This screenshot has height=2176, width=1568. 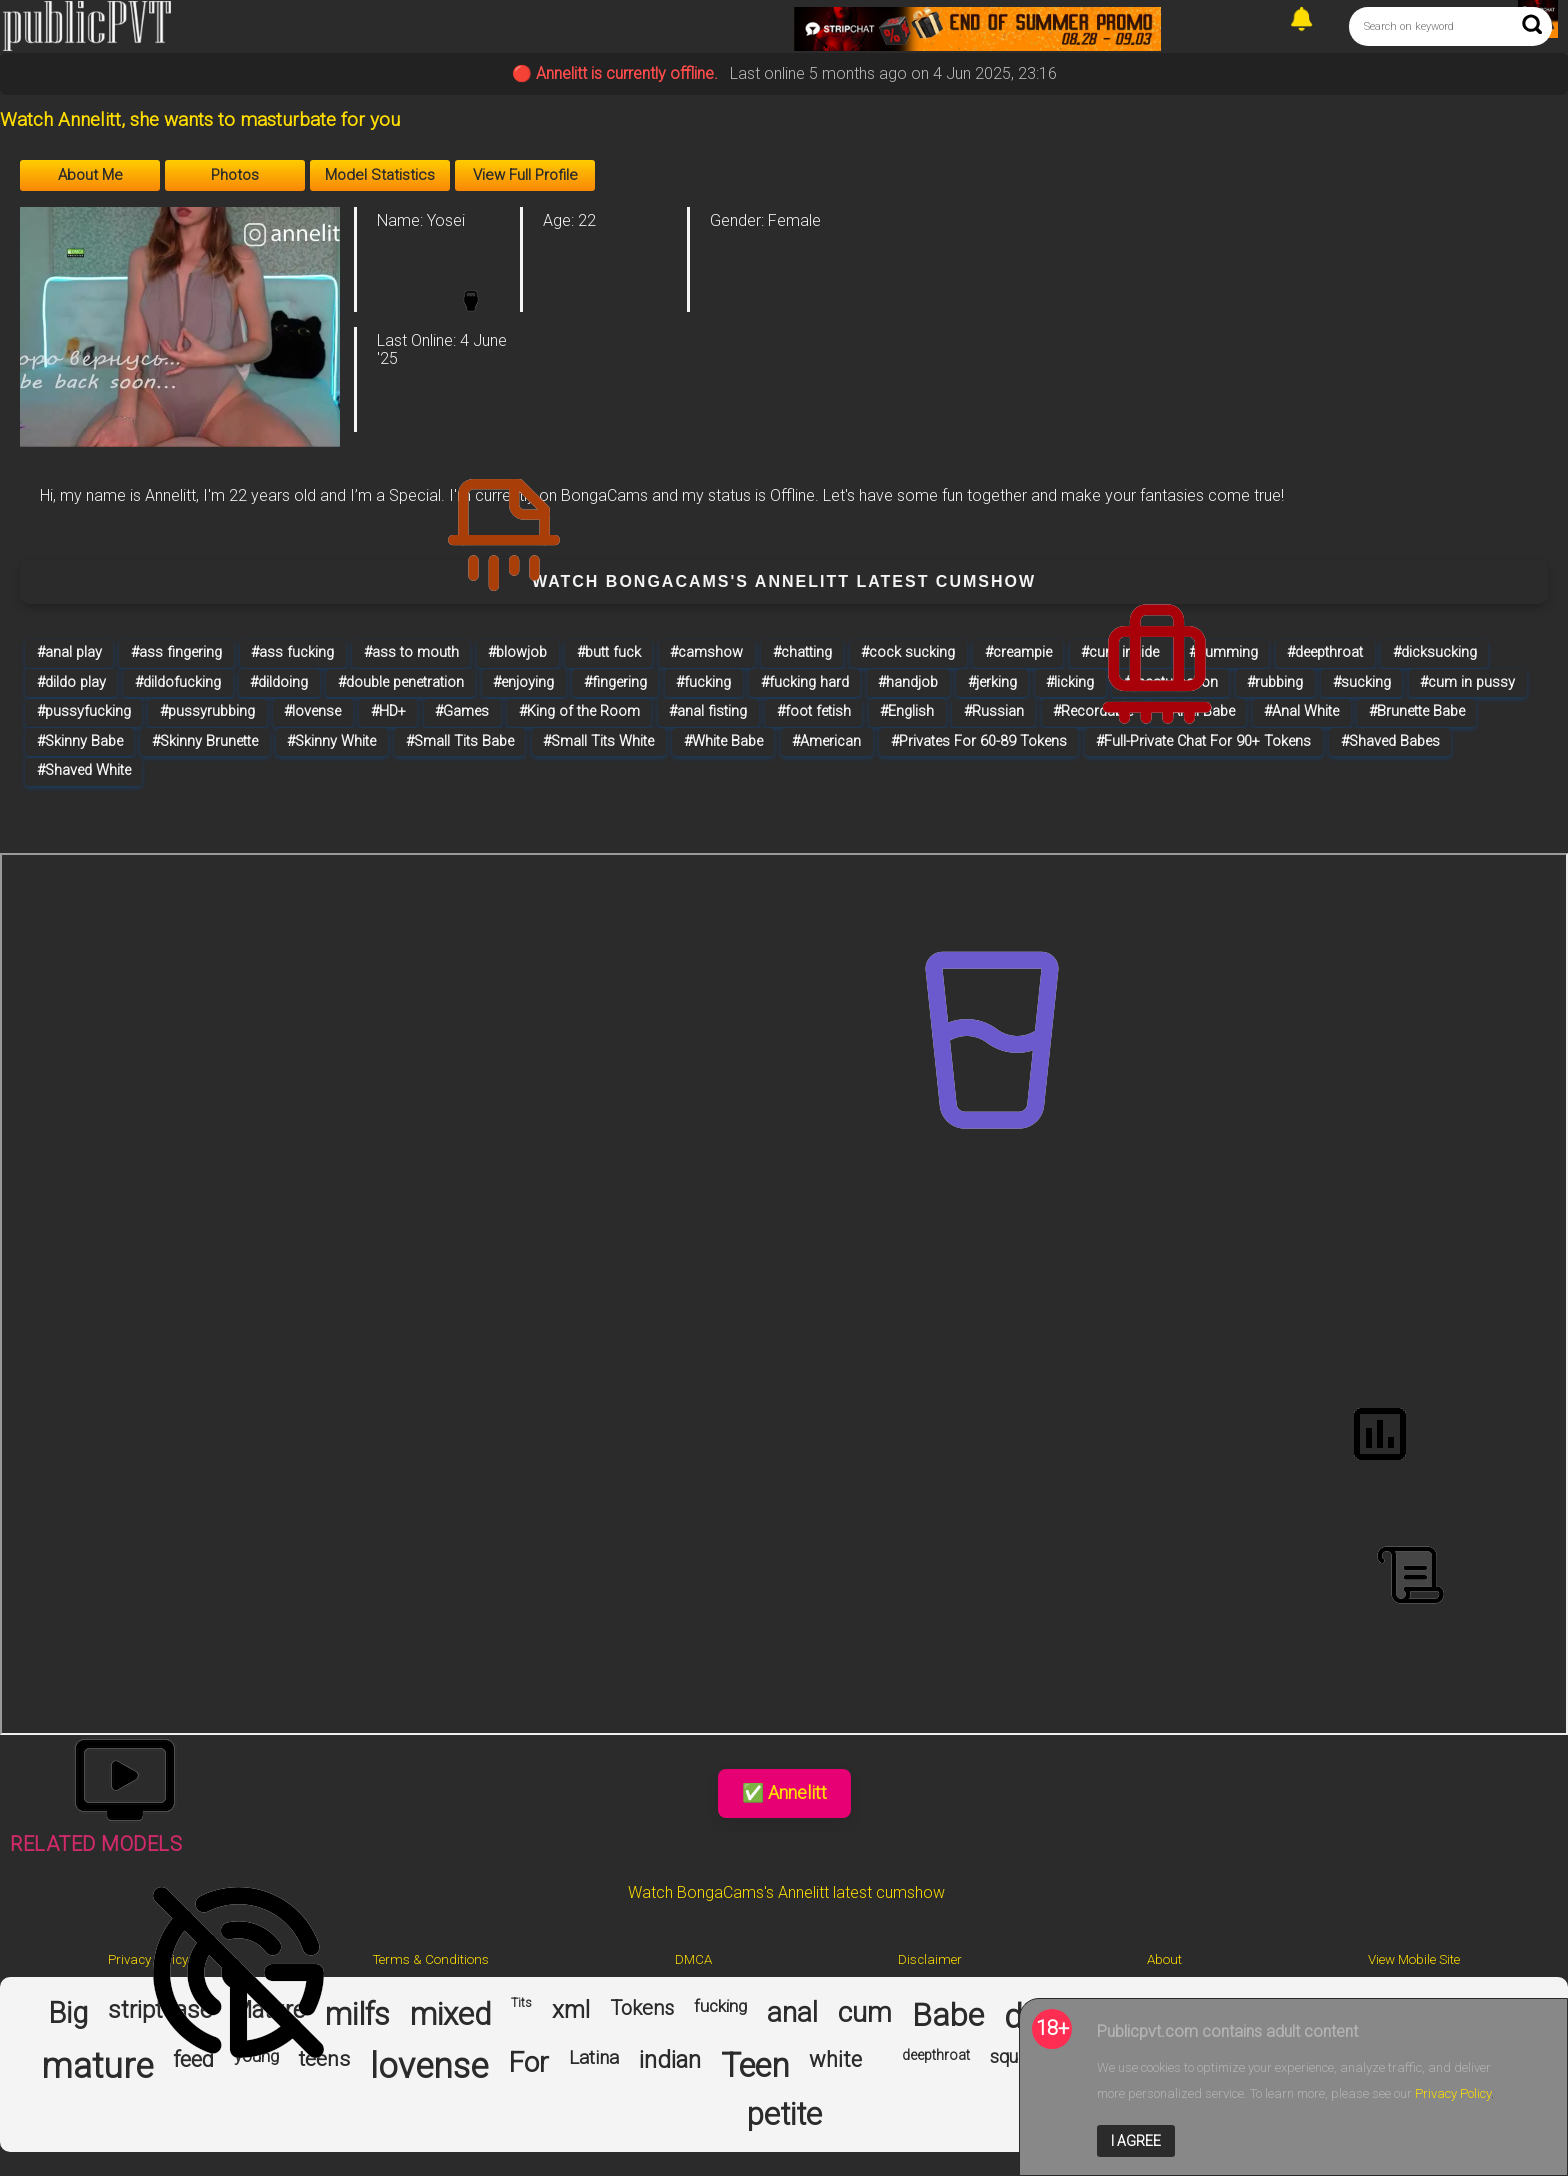 I want to click on track your daily water intake, so click(x=992, y=1036).